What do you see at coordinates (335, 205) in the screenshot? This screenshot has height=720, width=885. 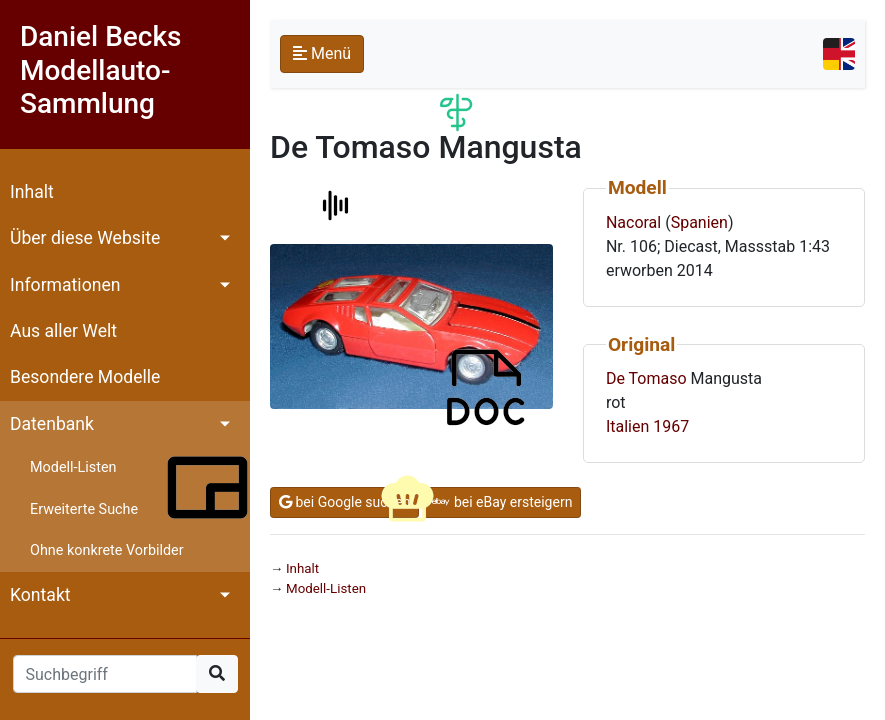 I see `view audio waveform or sound visualization` at bounding box center [335, 205].